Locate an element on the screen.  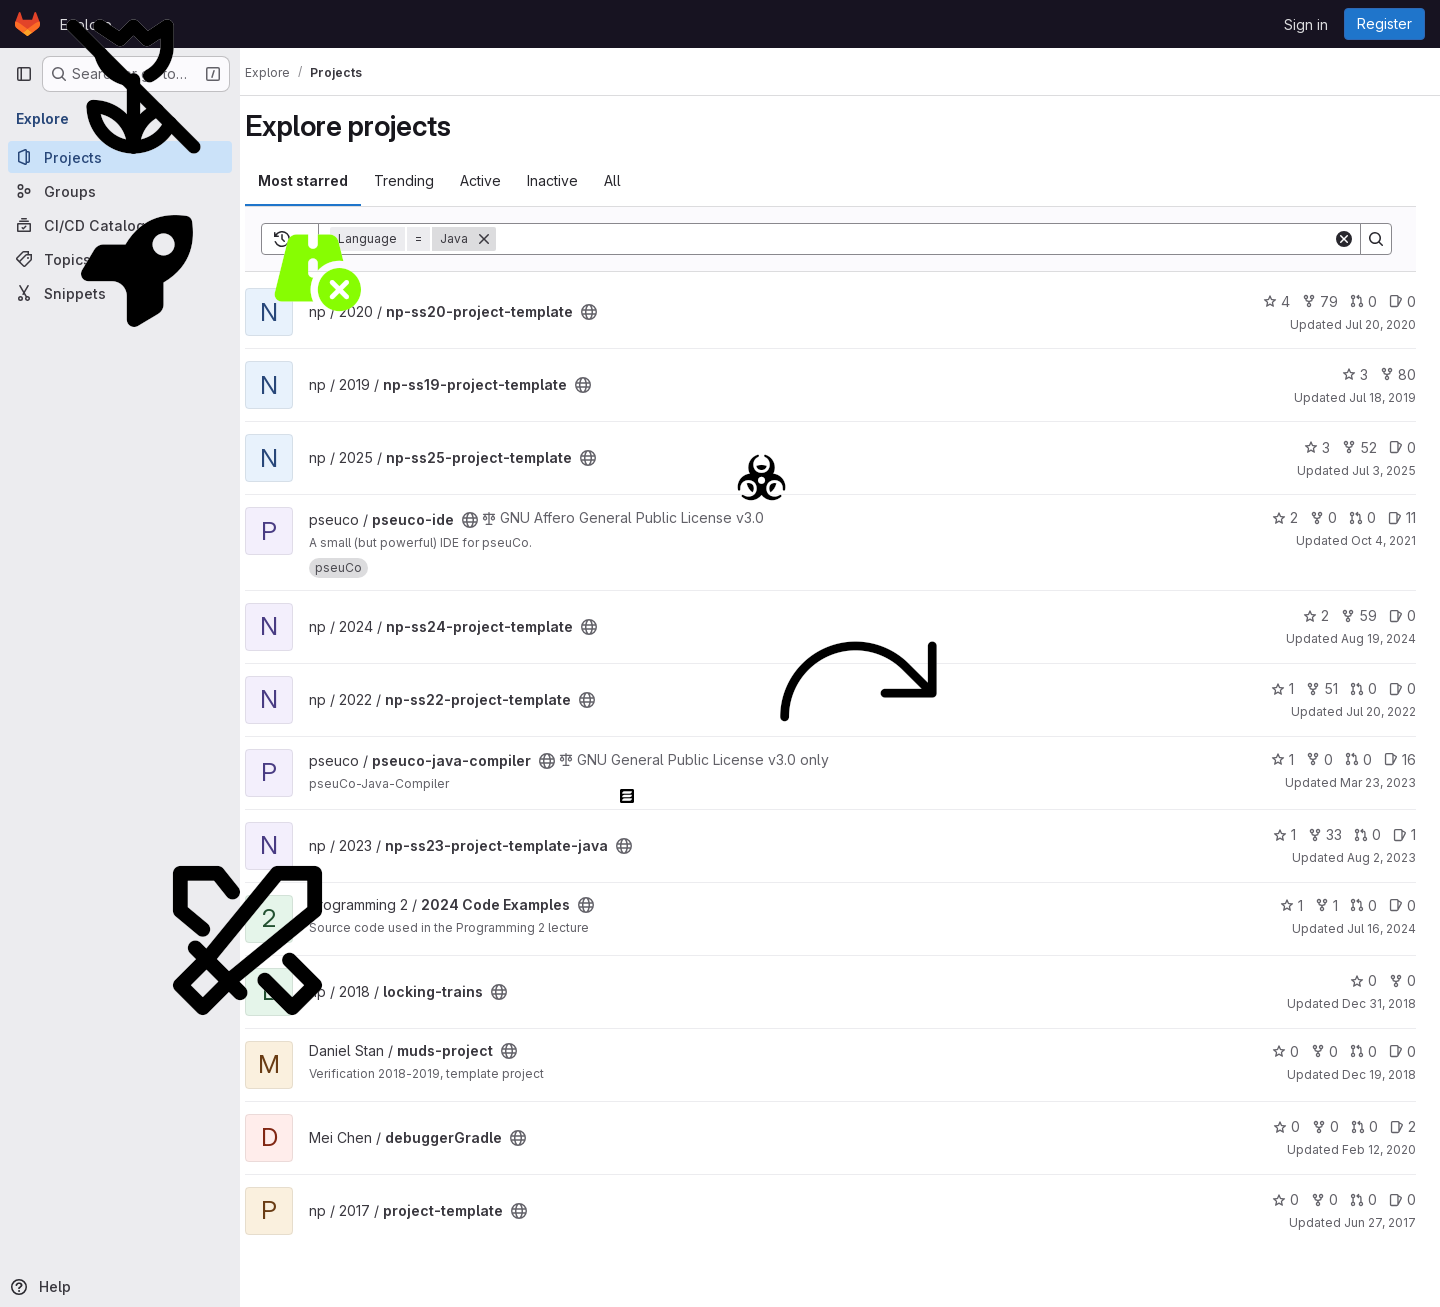
redo last action is located at coordinates (855, 675).